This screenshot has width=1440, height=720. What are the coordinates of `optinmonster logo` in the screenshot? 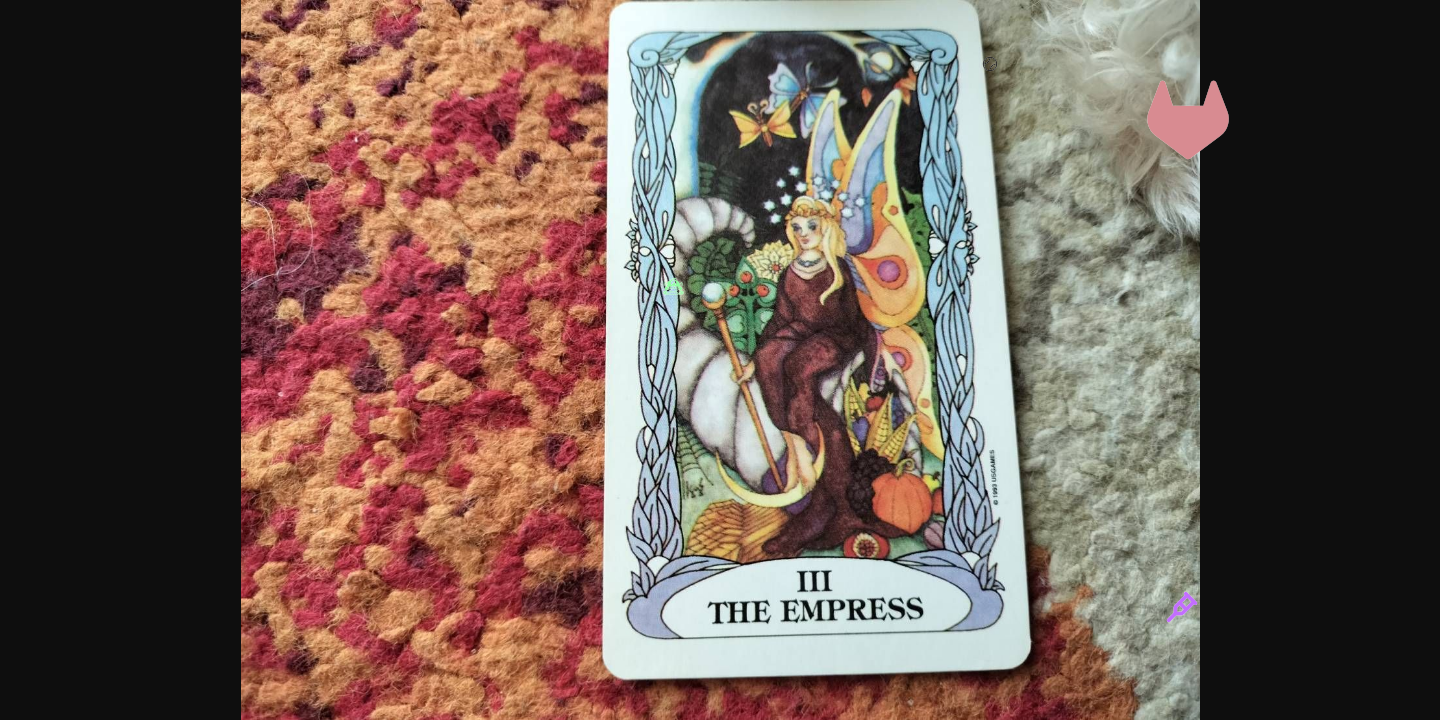 It's located at (673, 286).